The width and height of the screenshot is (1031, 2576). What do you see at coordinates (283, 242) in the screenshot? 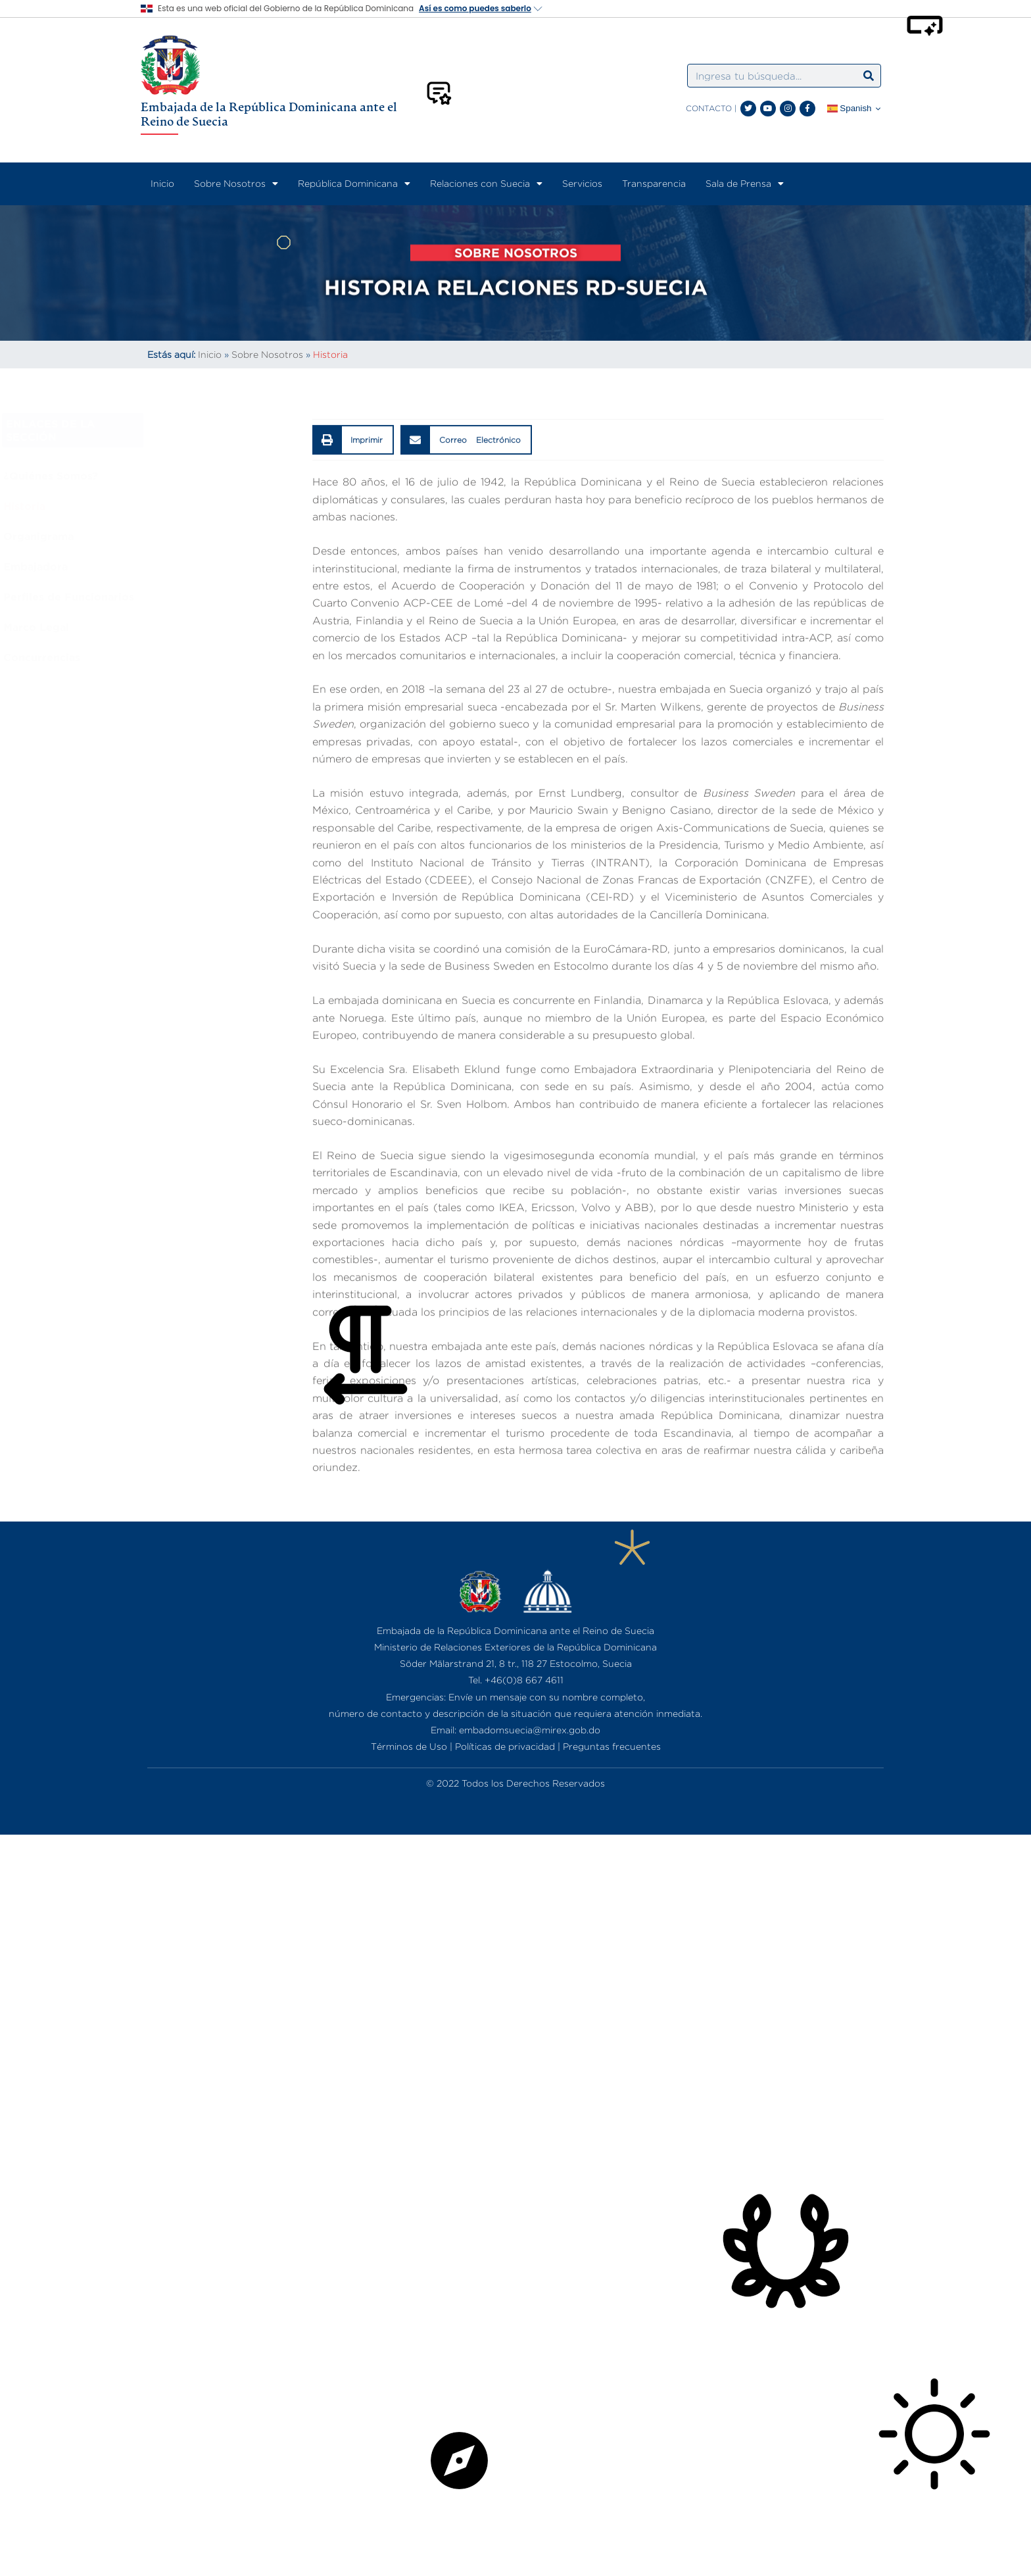
I see `indicates a stop or warning state` at bounding box center [283, 242].